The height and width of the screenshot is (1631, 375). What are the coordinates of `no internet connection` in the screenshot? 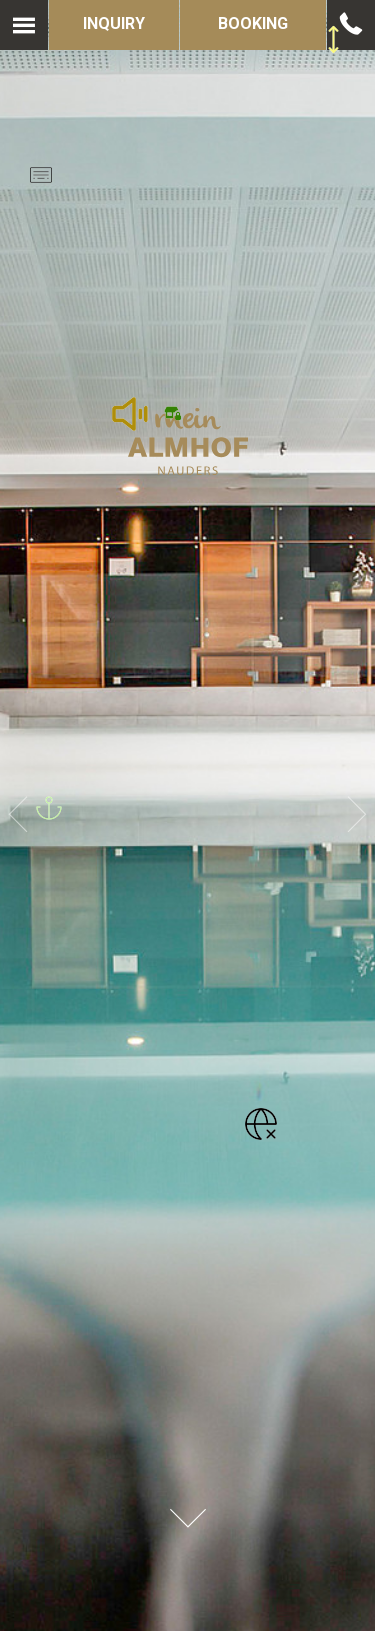 It's located at (261, 1124).